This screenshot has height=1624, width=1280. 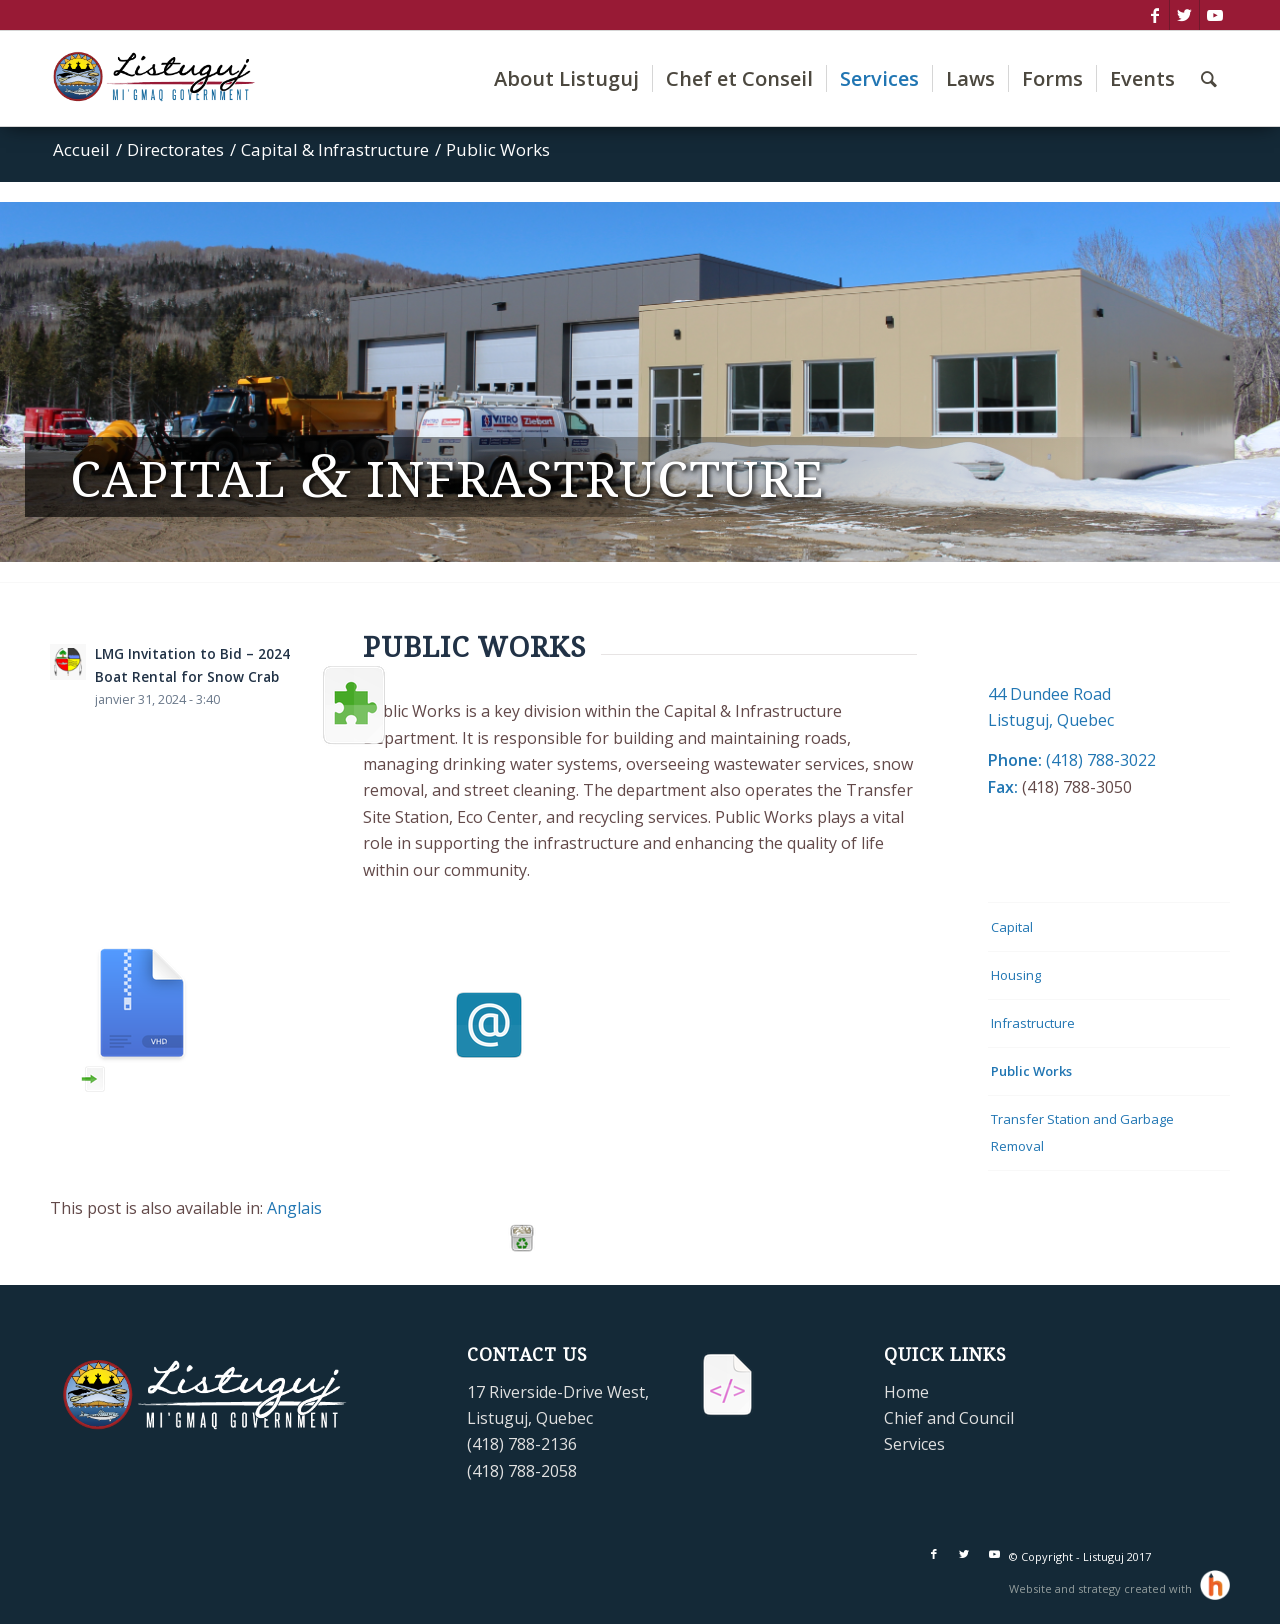 What do you see at coordinates (354, 705) in the screenshot?
I see `indicates an extension or plugin file type` at bounding box center [354, 705].